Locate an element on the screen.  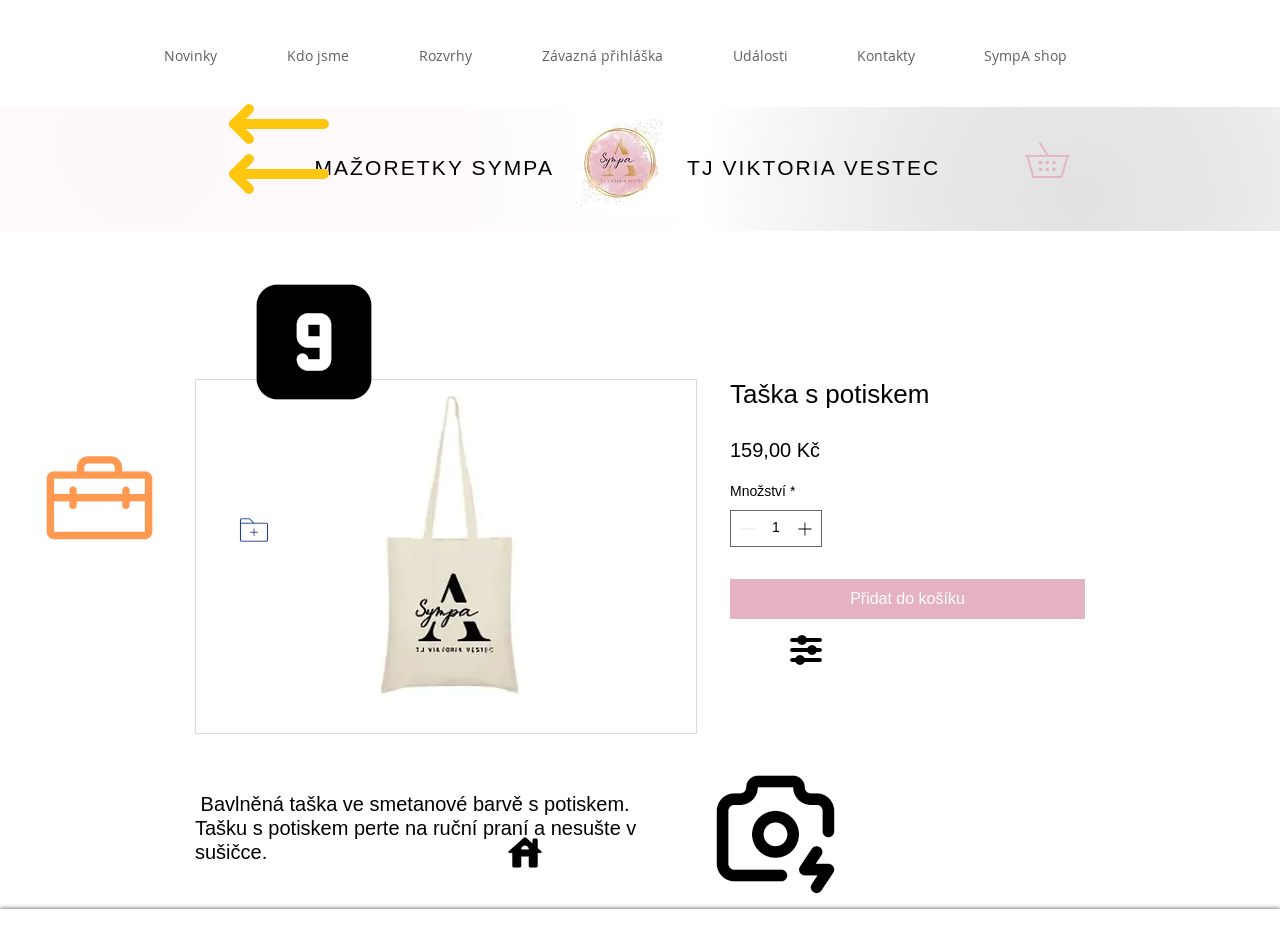
go to home screen is located at coordinates (525, 853).